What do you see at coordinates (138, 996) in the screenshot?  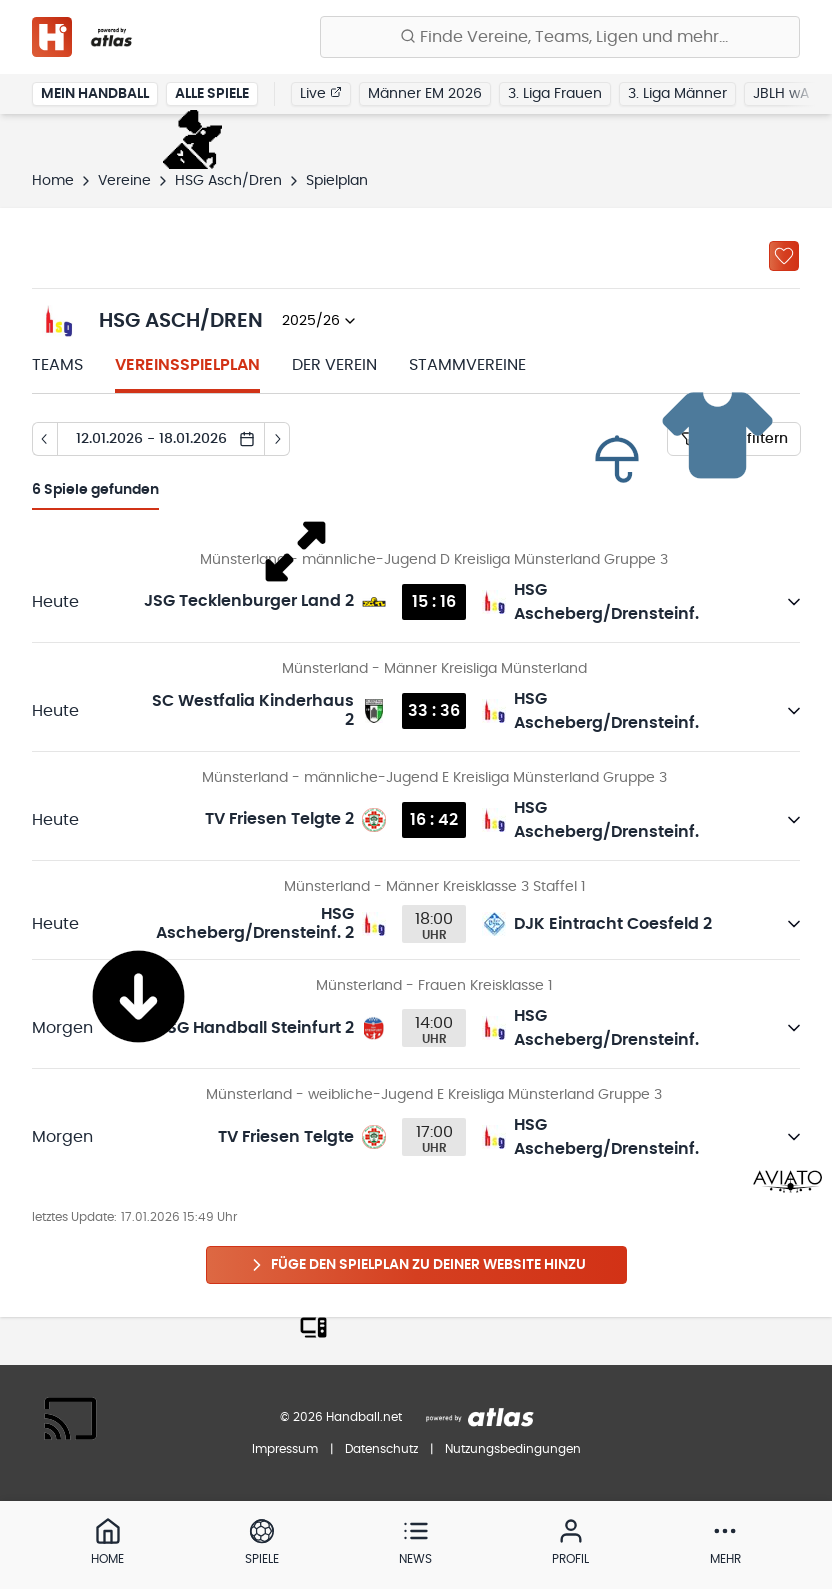 I see `download a file or content` at bounding box center [138, 996].